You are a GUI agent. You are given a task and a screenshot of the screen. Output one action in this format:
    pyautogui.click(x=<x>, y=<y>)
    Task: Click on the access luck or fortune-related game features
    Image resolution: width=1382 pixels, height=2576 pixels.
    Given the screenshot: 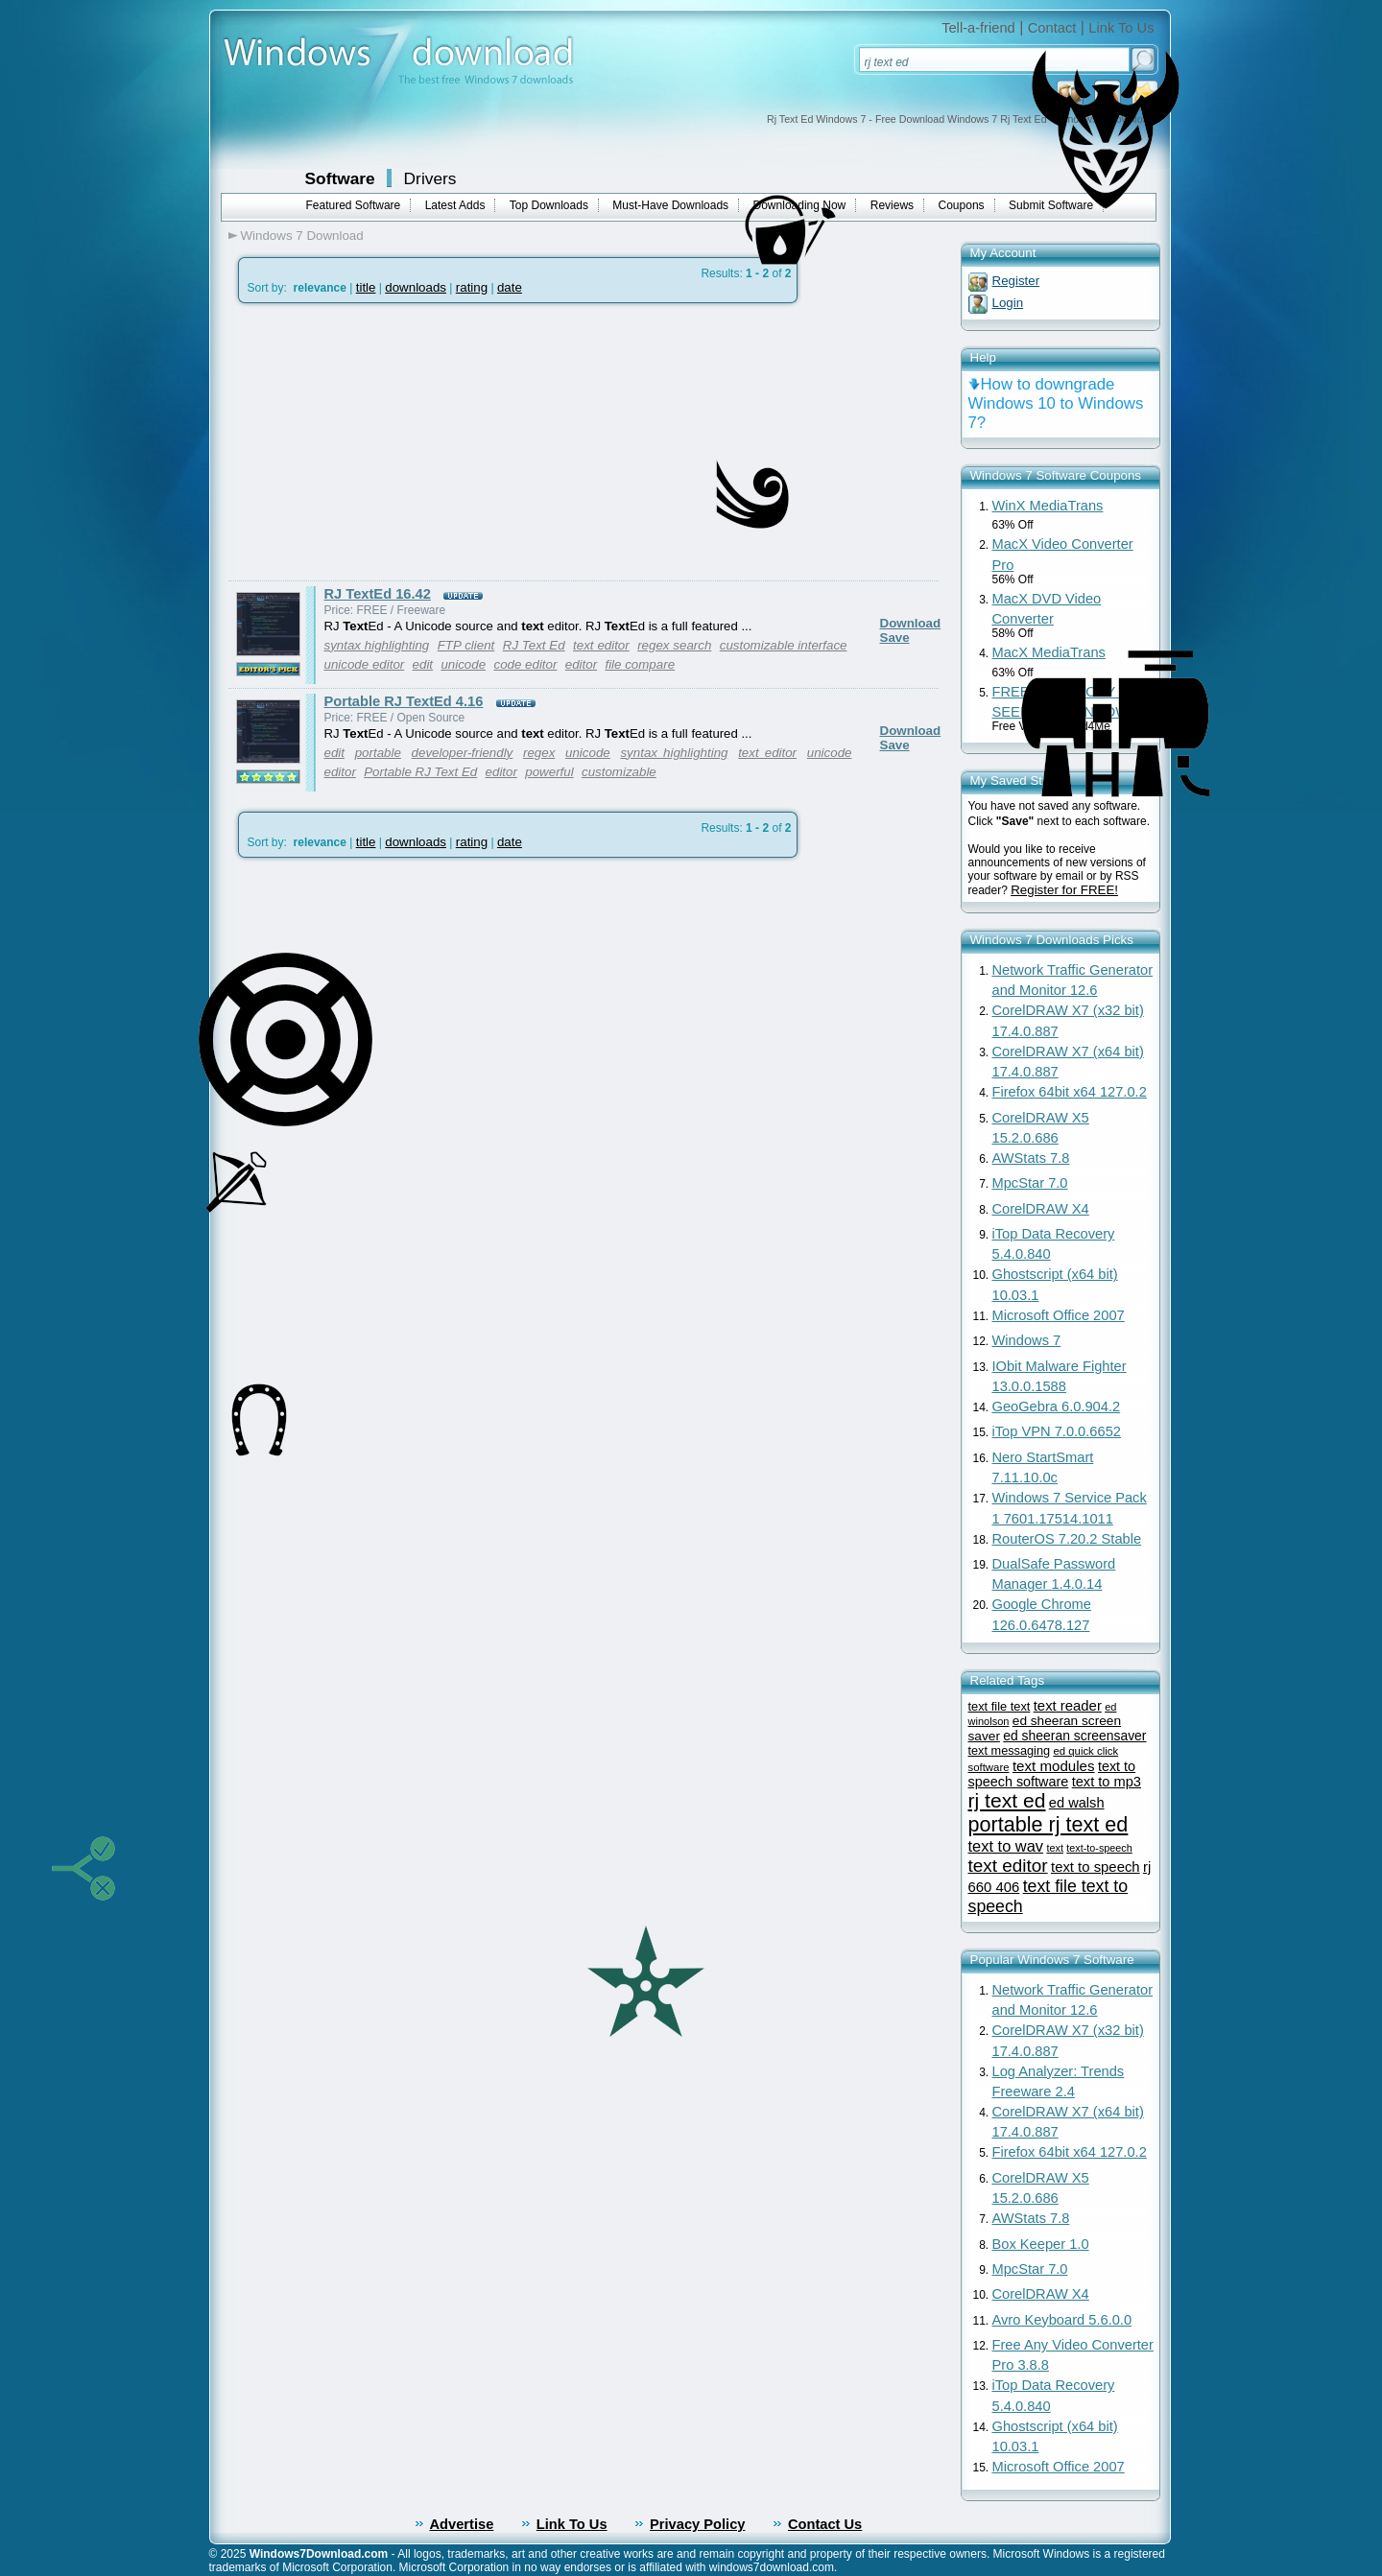 What is the action you would take?
    pyautogui.click(x=259, y=1420)
    